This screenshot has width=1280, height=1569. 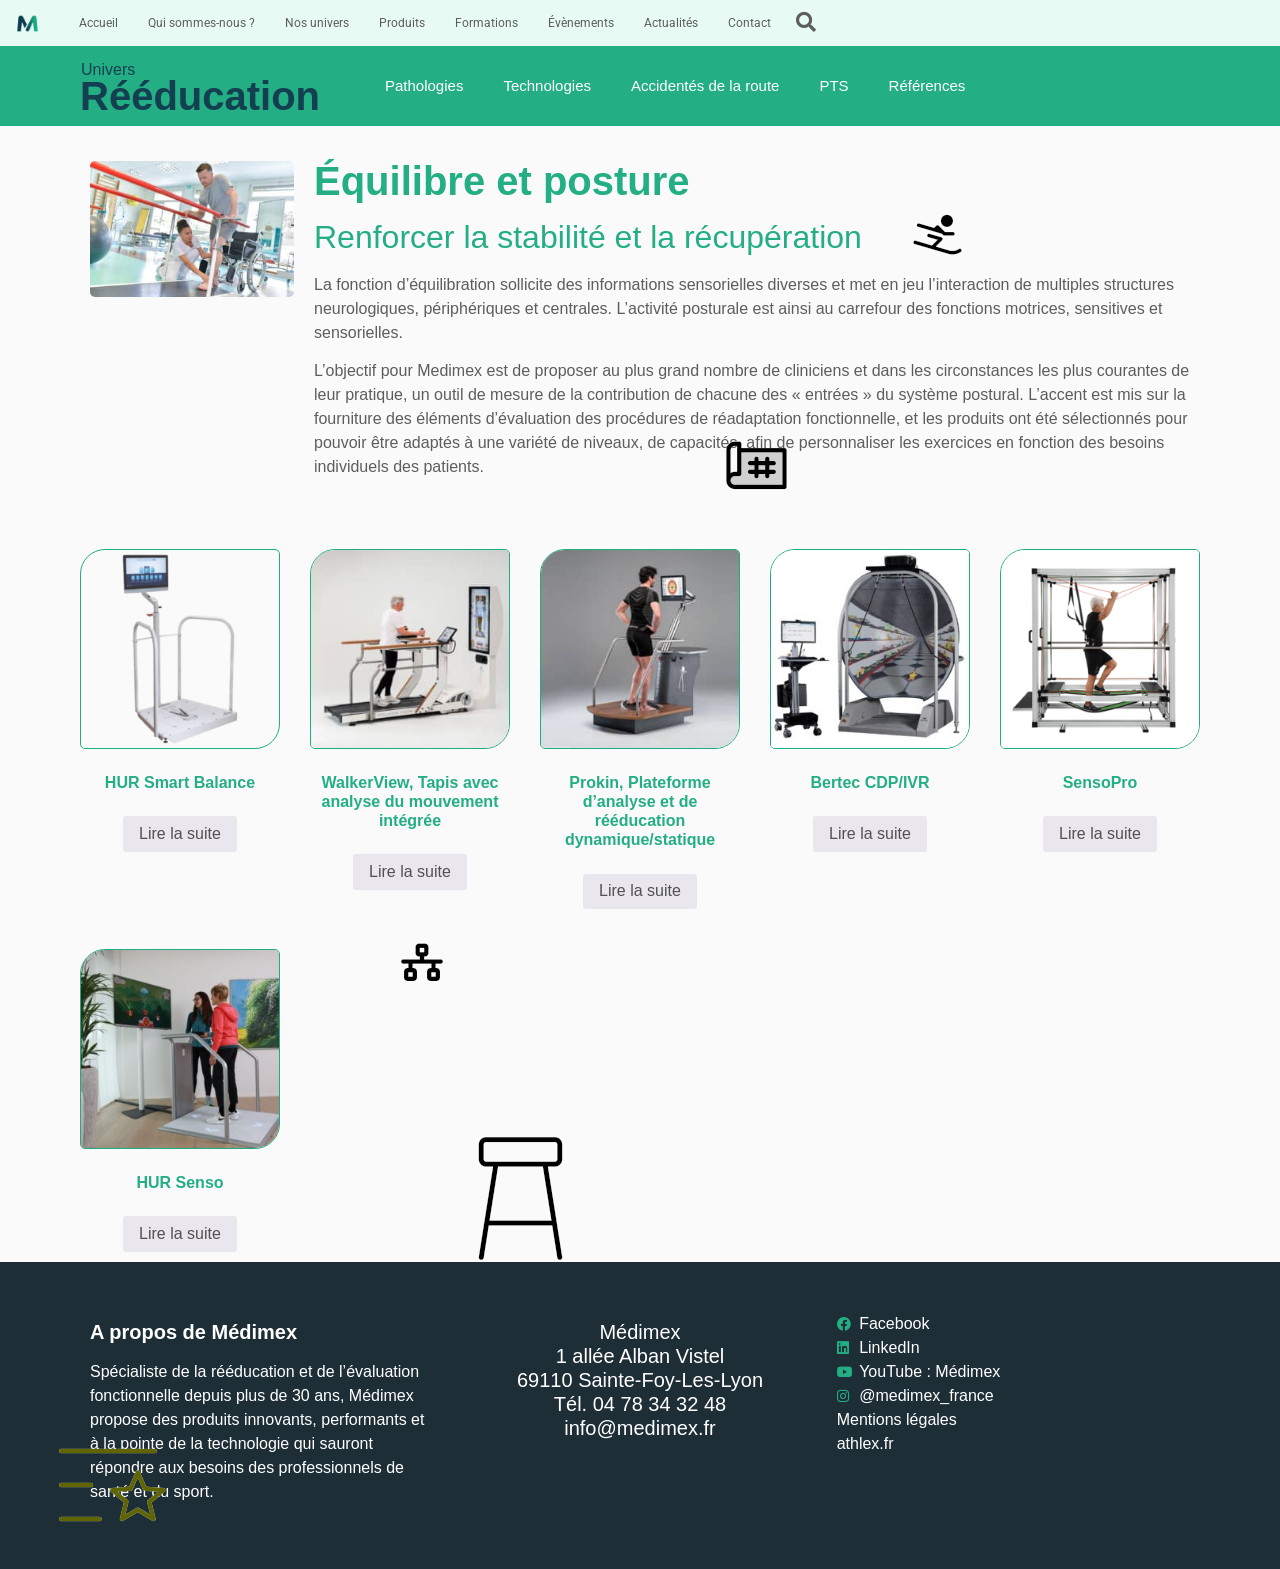 What do you see at coordinates (422, 963) in the screenshot?
I see `view network connections` at bounding box center [422, 963].